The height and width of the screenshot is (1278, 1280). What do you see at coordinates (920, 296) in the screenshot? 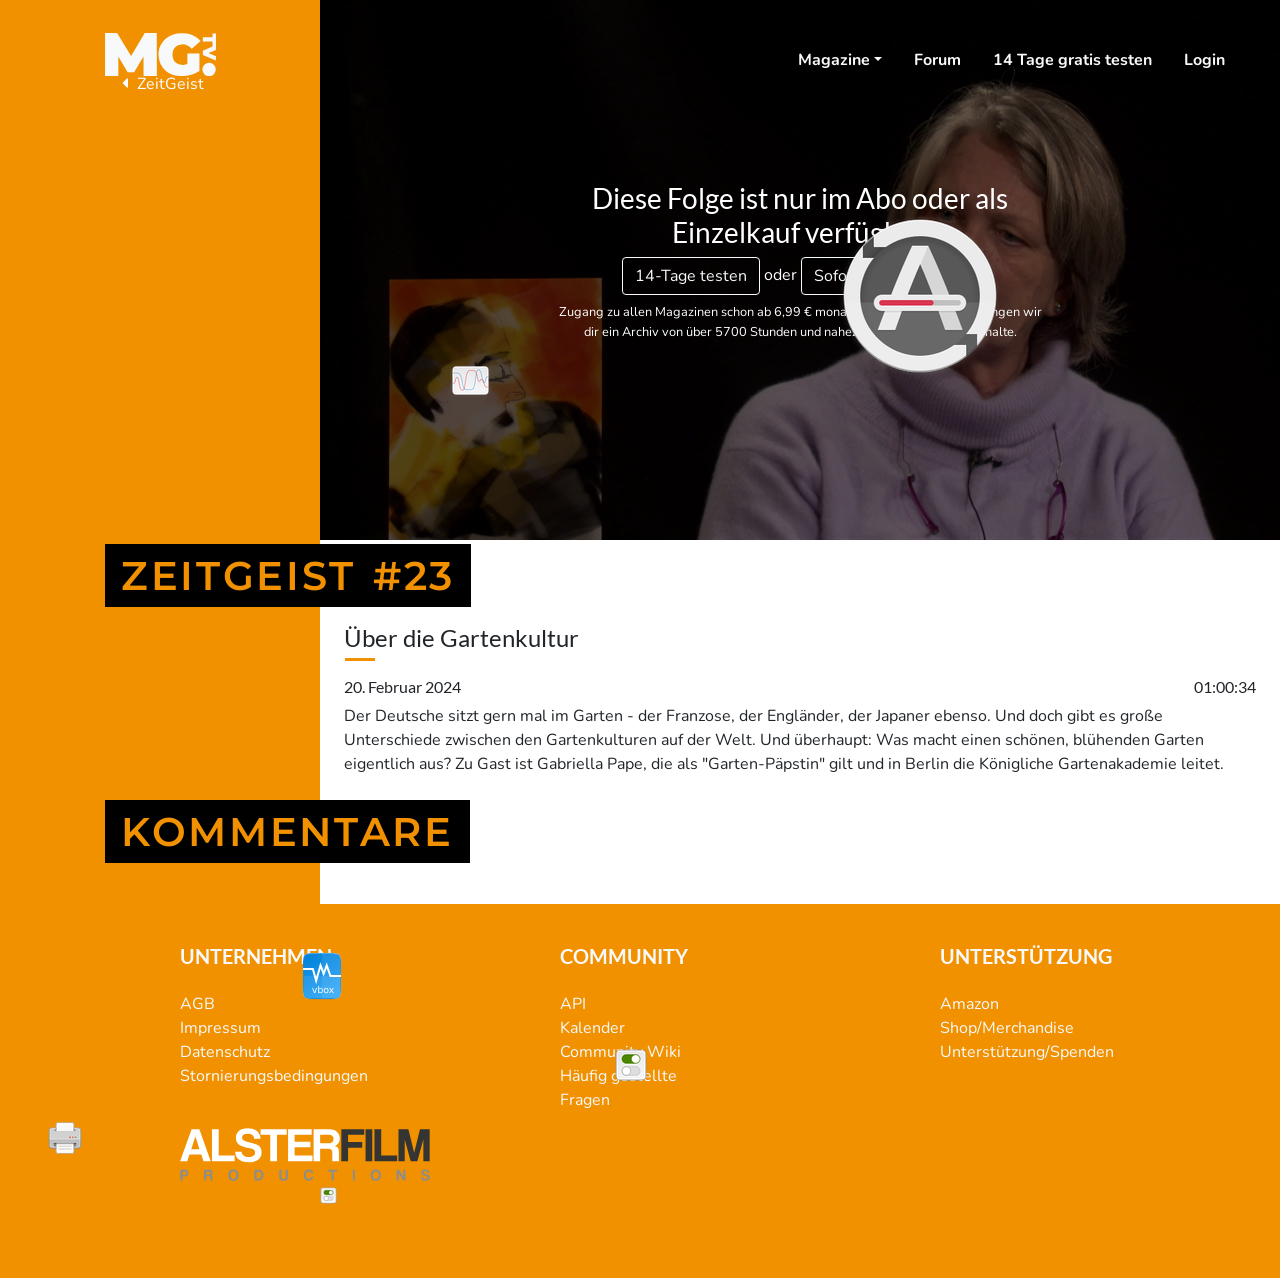
I see `check for and install system software updates` at bounding box center [920, 296].